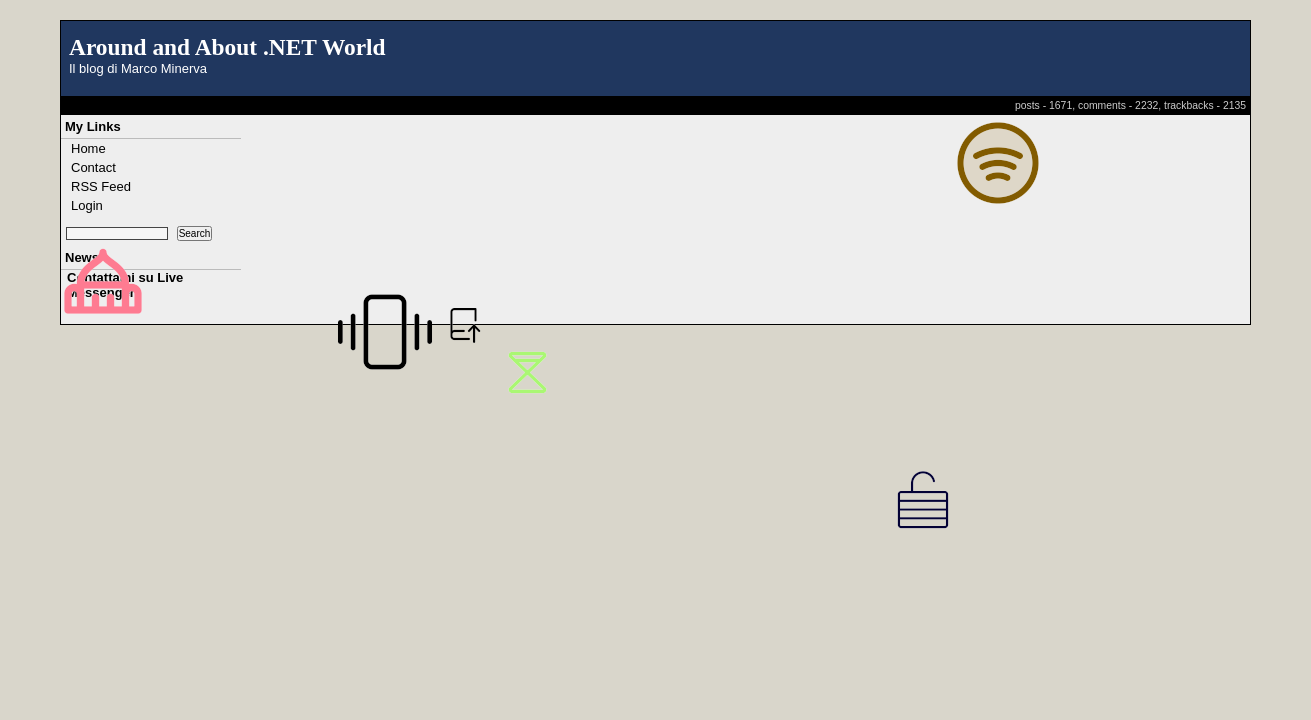  What do you see at coordinates (103, 285) in the screenshot?
I see `indicates a nearby mosque or place of worship` at bounding box center [103, 285].